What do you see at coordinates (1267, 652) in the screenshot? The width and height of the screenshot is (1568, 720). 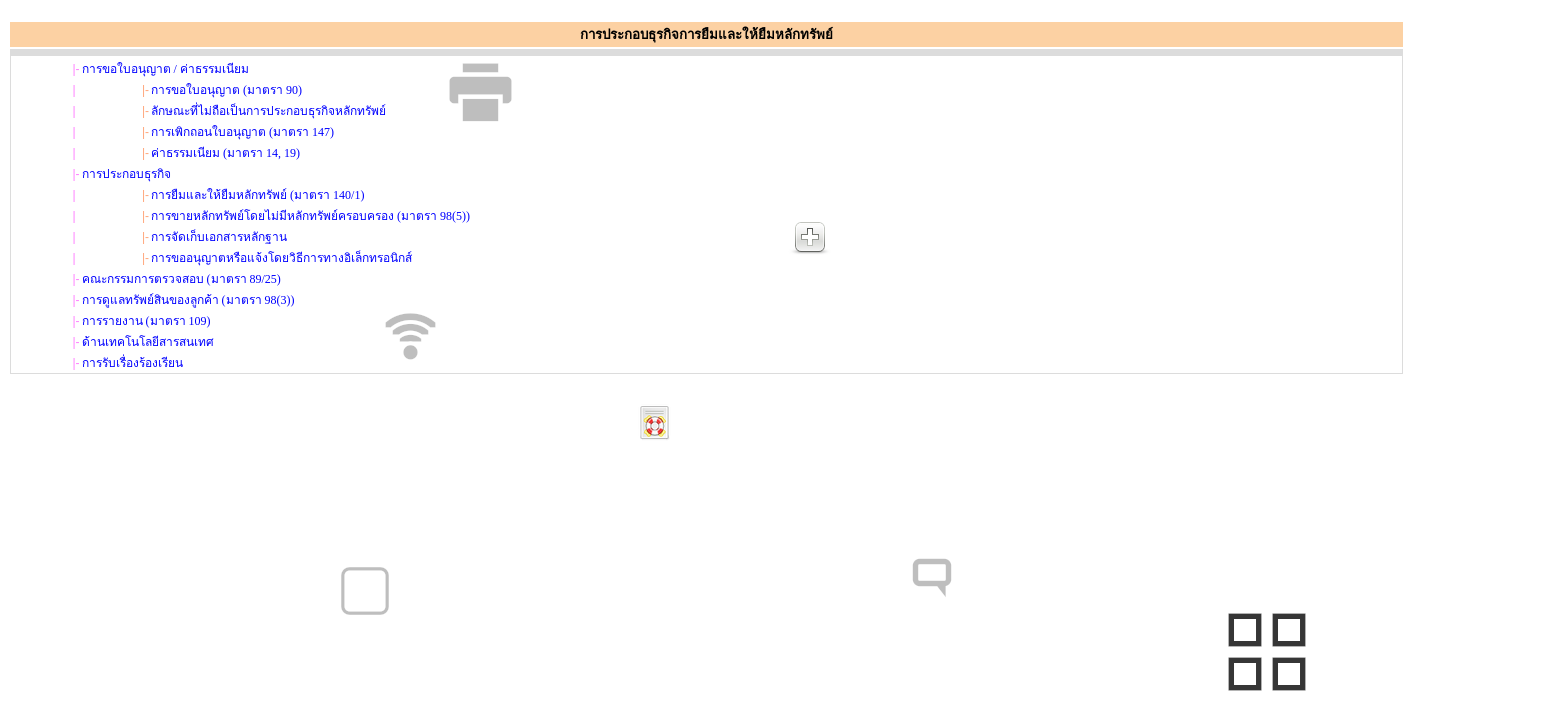 I see `access msn account settings` at bounding box center [1267, 652].